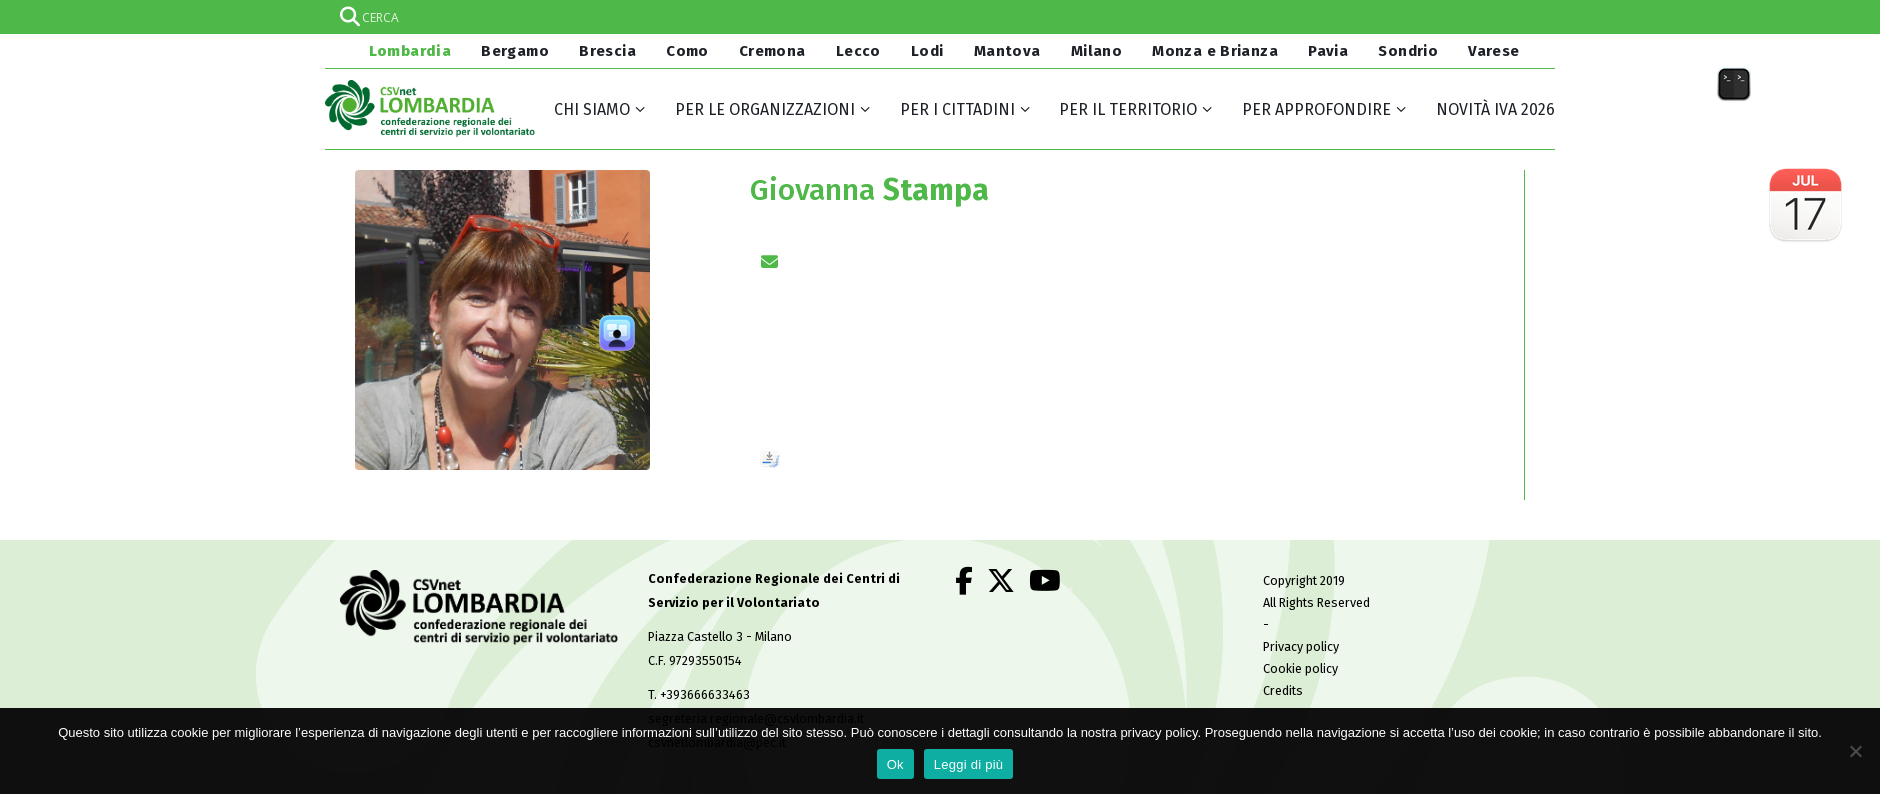 The width and height of the screenshot is (1880, 794). Describe the element at coordinates (1805, 204) in the screenshot. I see `open the calendar app` at that location.